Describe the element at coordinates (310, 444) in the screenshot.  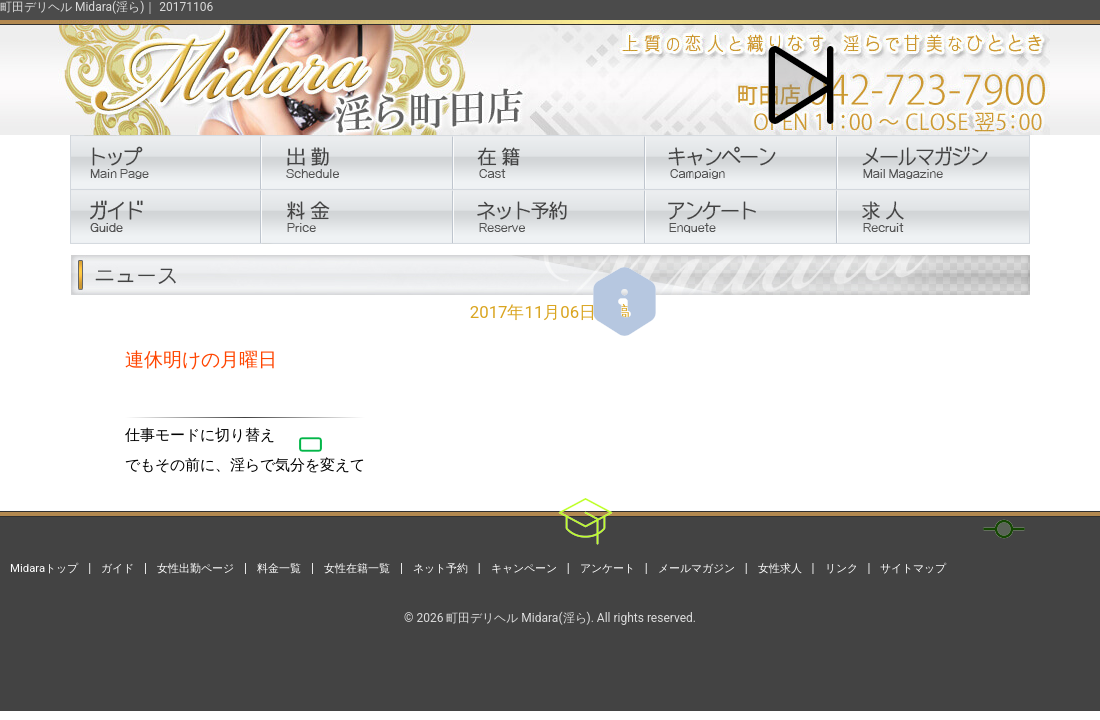
I see `toggle to landscape orientation` at that location.